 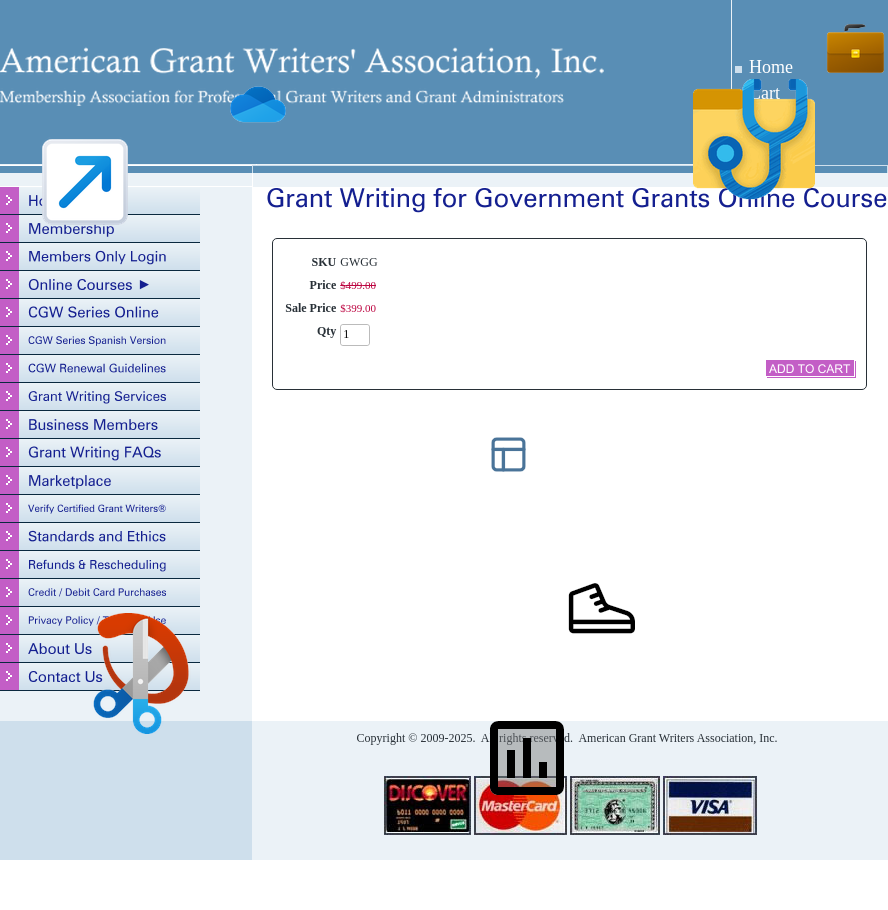 I want to click on access footwear or shoe category, so click(x=598, y=610).